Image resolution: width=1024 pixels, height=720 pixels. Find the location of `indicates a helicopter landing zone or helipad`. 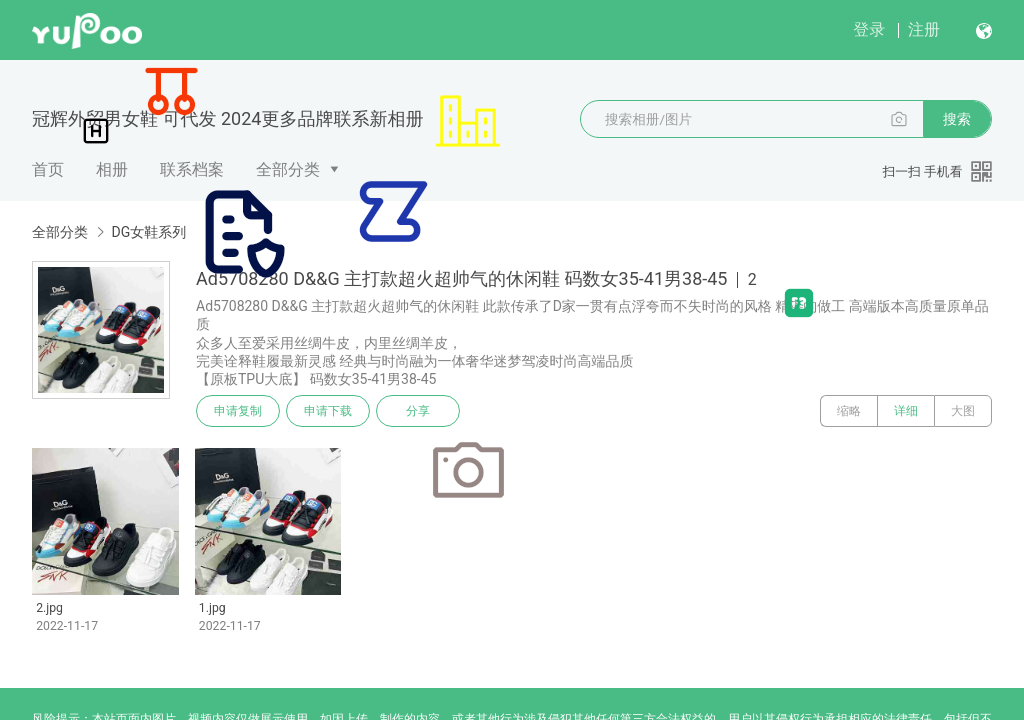

indicates a helicopter landing zone or helipad is located at coordinates (96, 131).